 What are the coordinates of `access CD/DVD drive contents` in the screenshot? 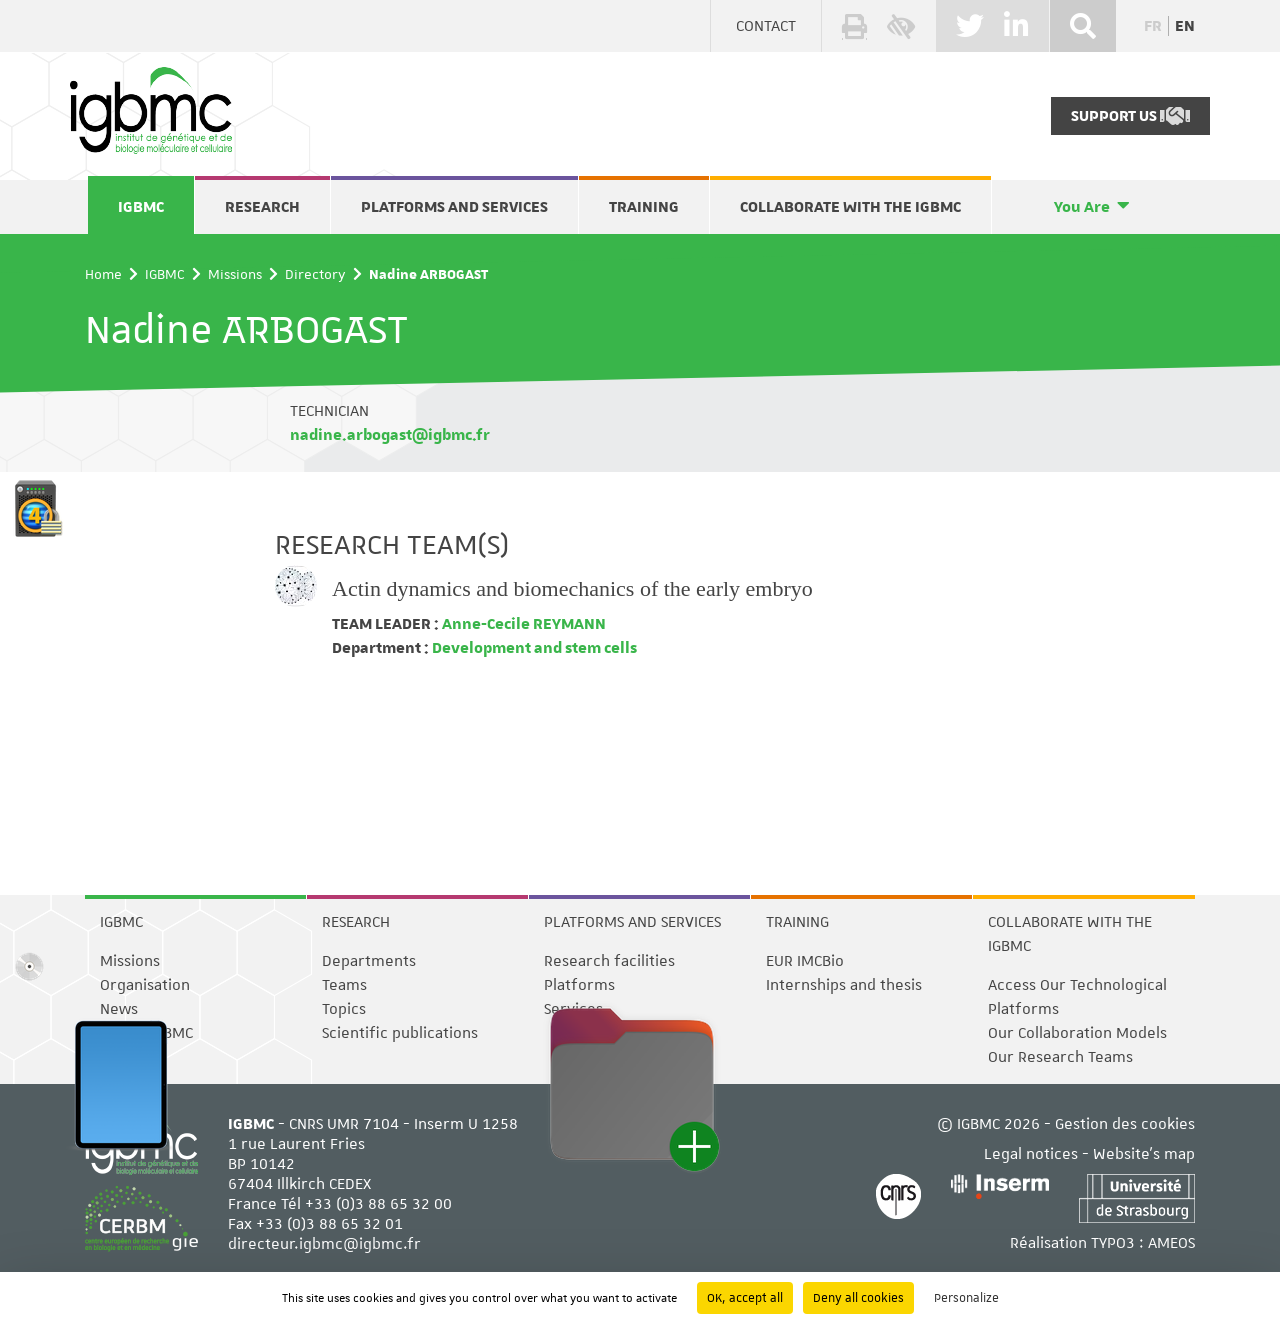 It's located at (29, 966).